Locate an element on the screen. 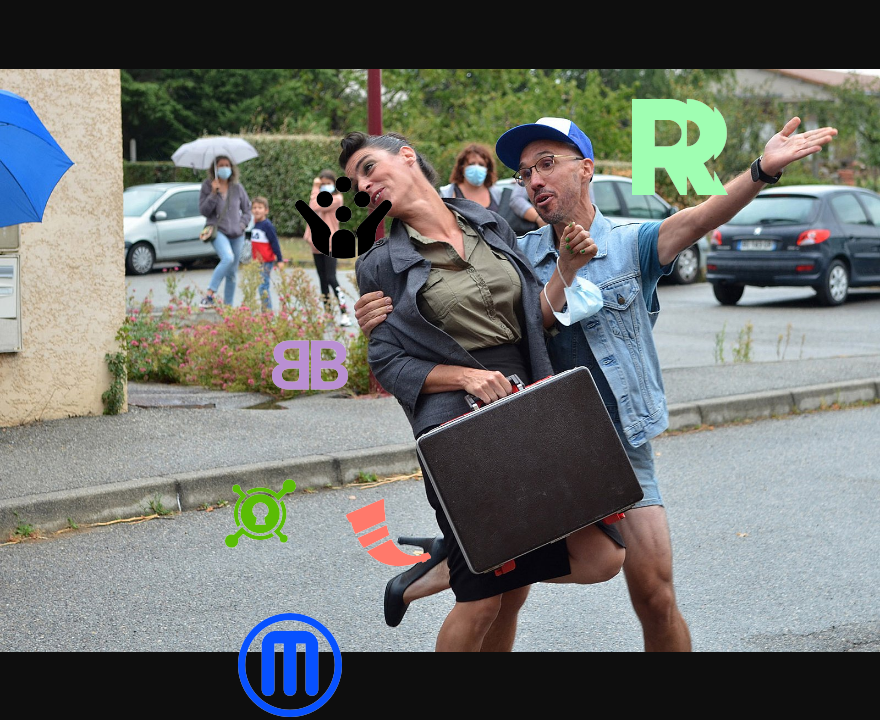  open the Google Crowdsource app is located at coordinates (343, 217).